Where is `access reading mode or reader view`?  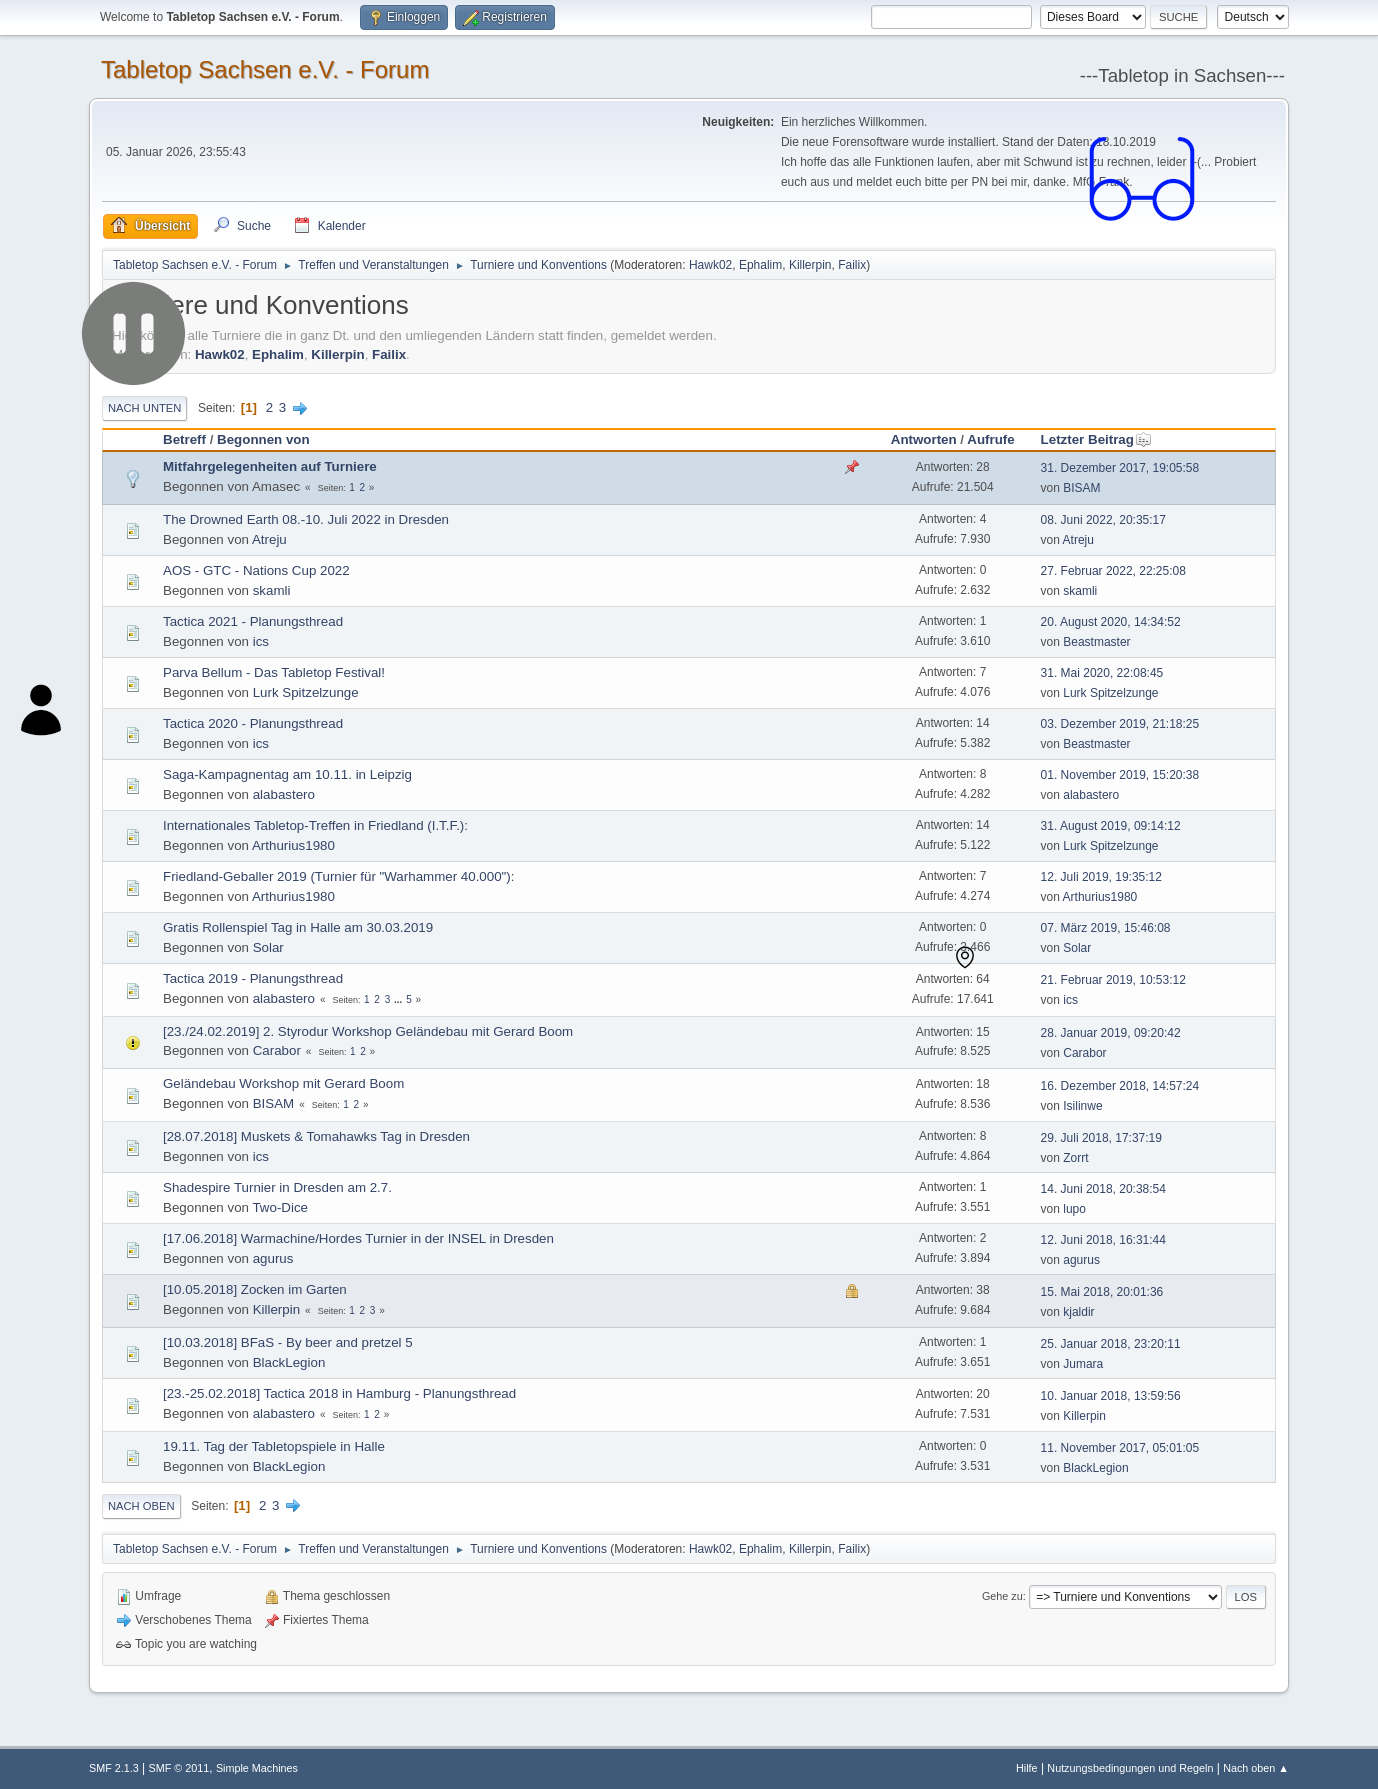 access reading mode or reader view is located at coordinates (1142, 181).